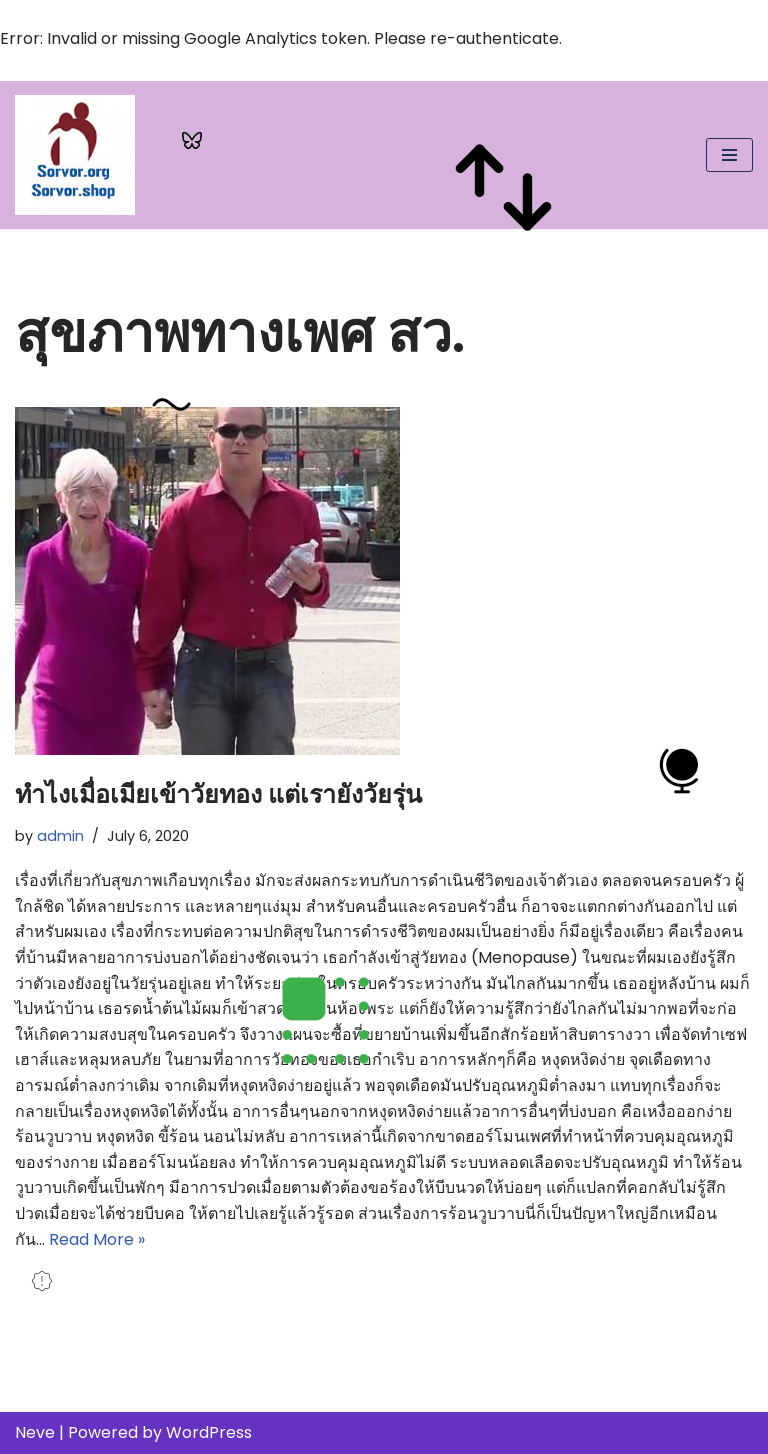  Describe the element at coordinates (680, 769) in the screenshot. I see `access global or international settings` at that location.